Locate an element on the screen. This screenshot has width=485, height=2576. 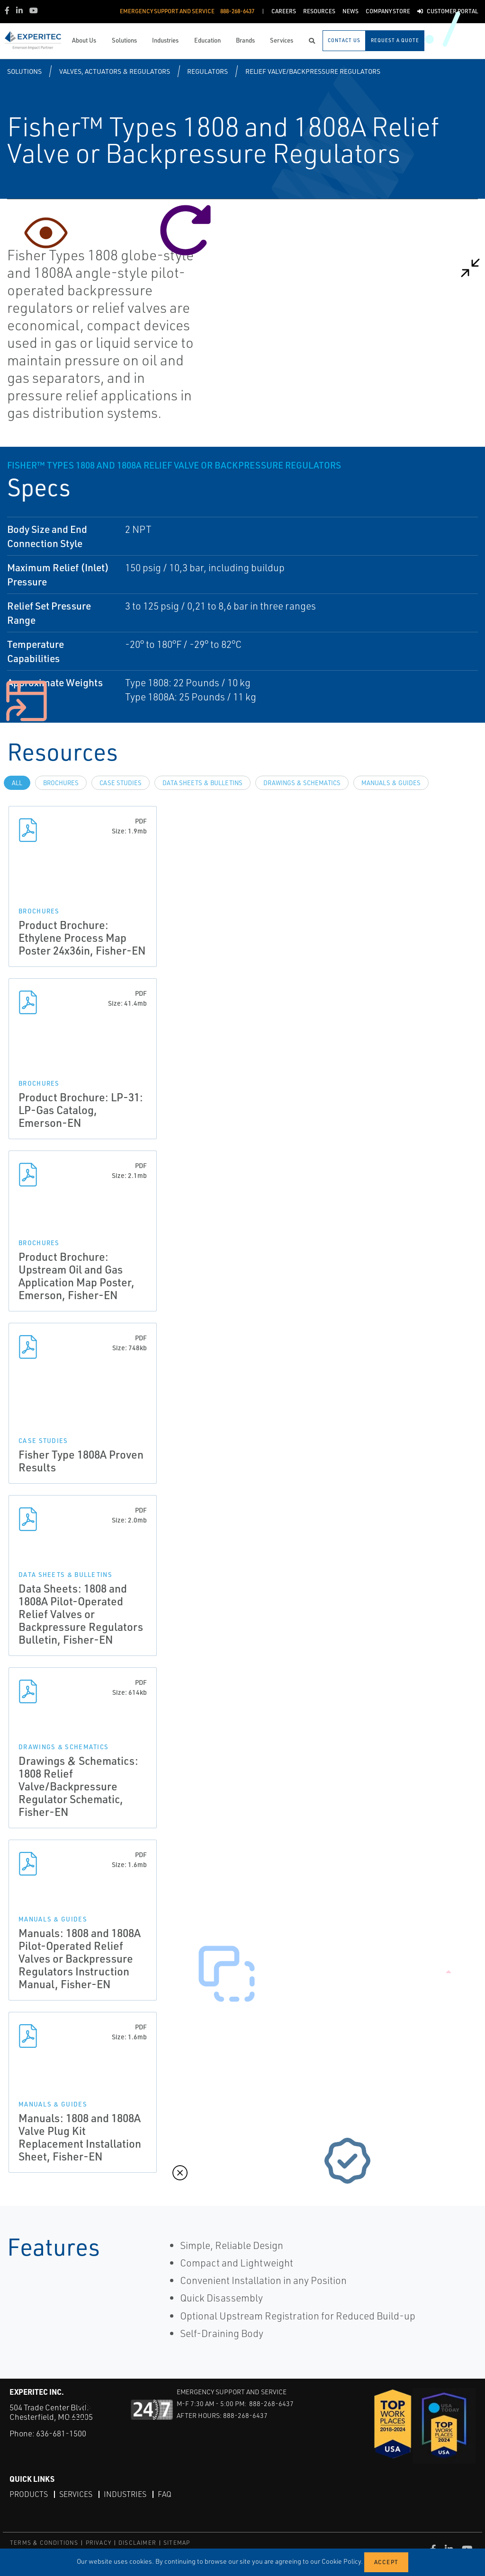
create a symbolic link to this project is located at coordinates (27, 701).